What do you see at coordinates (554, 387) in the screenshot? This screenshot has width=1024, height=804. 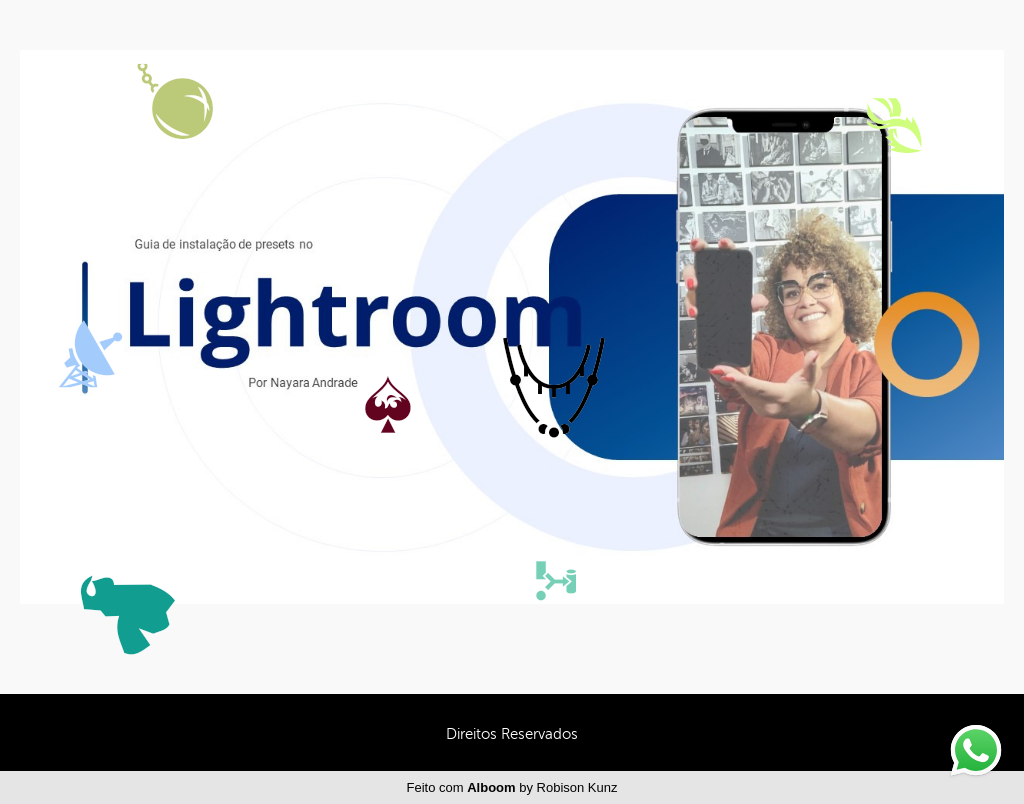 I see `view jewelry or accessories in inventory` at bounding box center [554, 387].